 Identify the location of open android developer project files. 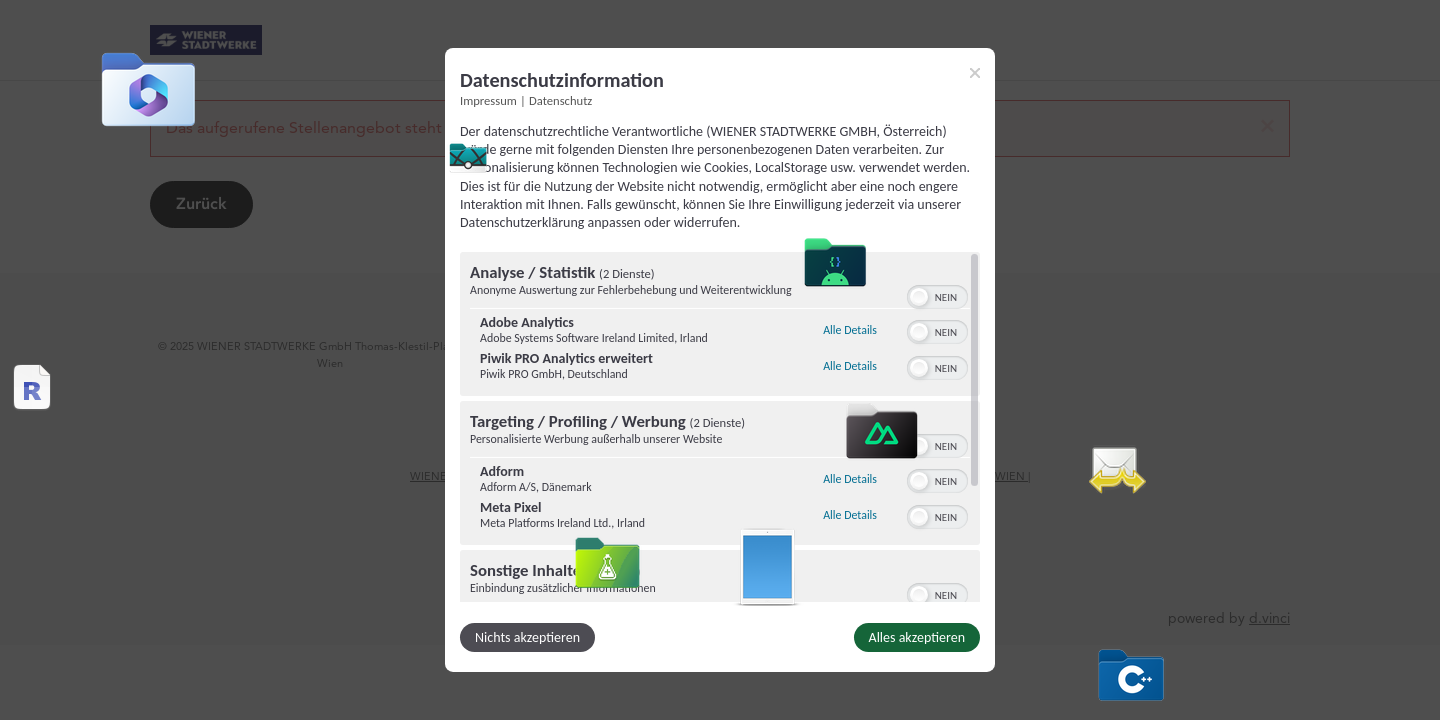
(835, 264).